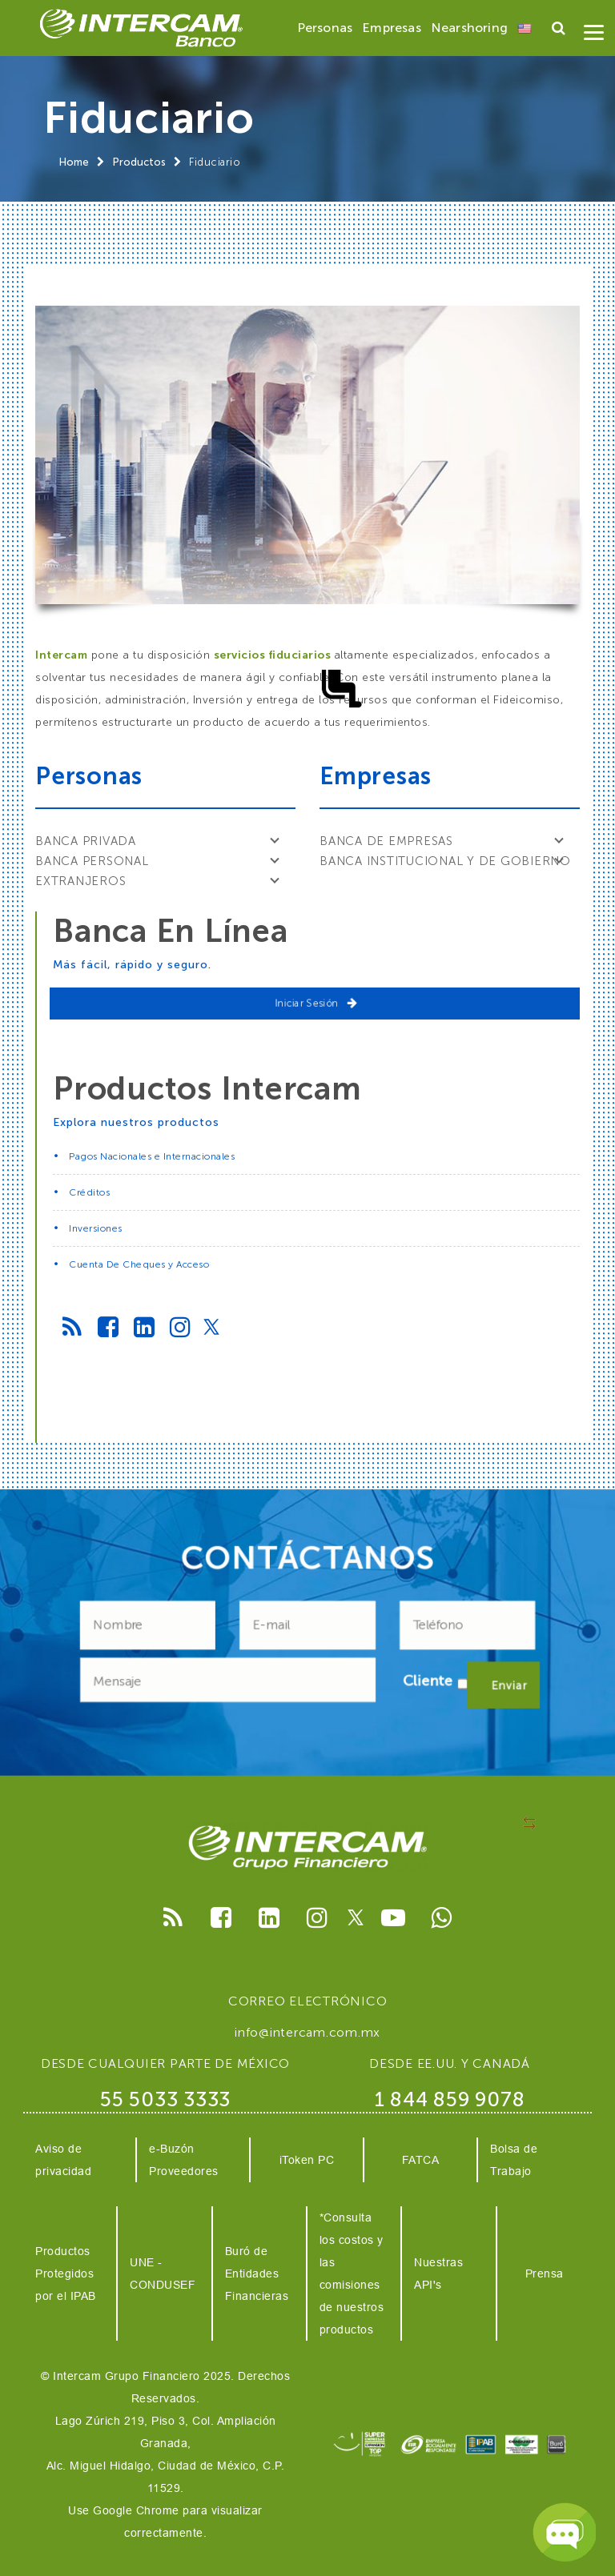  I want to click on swap or exchange items, so click(529, 1823).